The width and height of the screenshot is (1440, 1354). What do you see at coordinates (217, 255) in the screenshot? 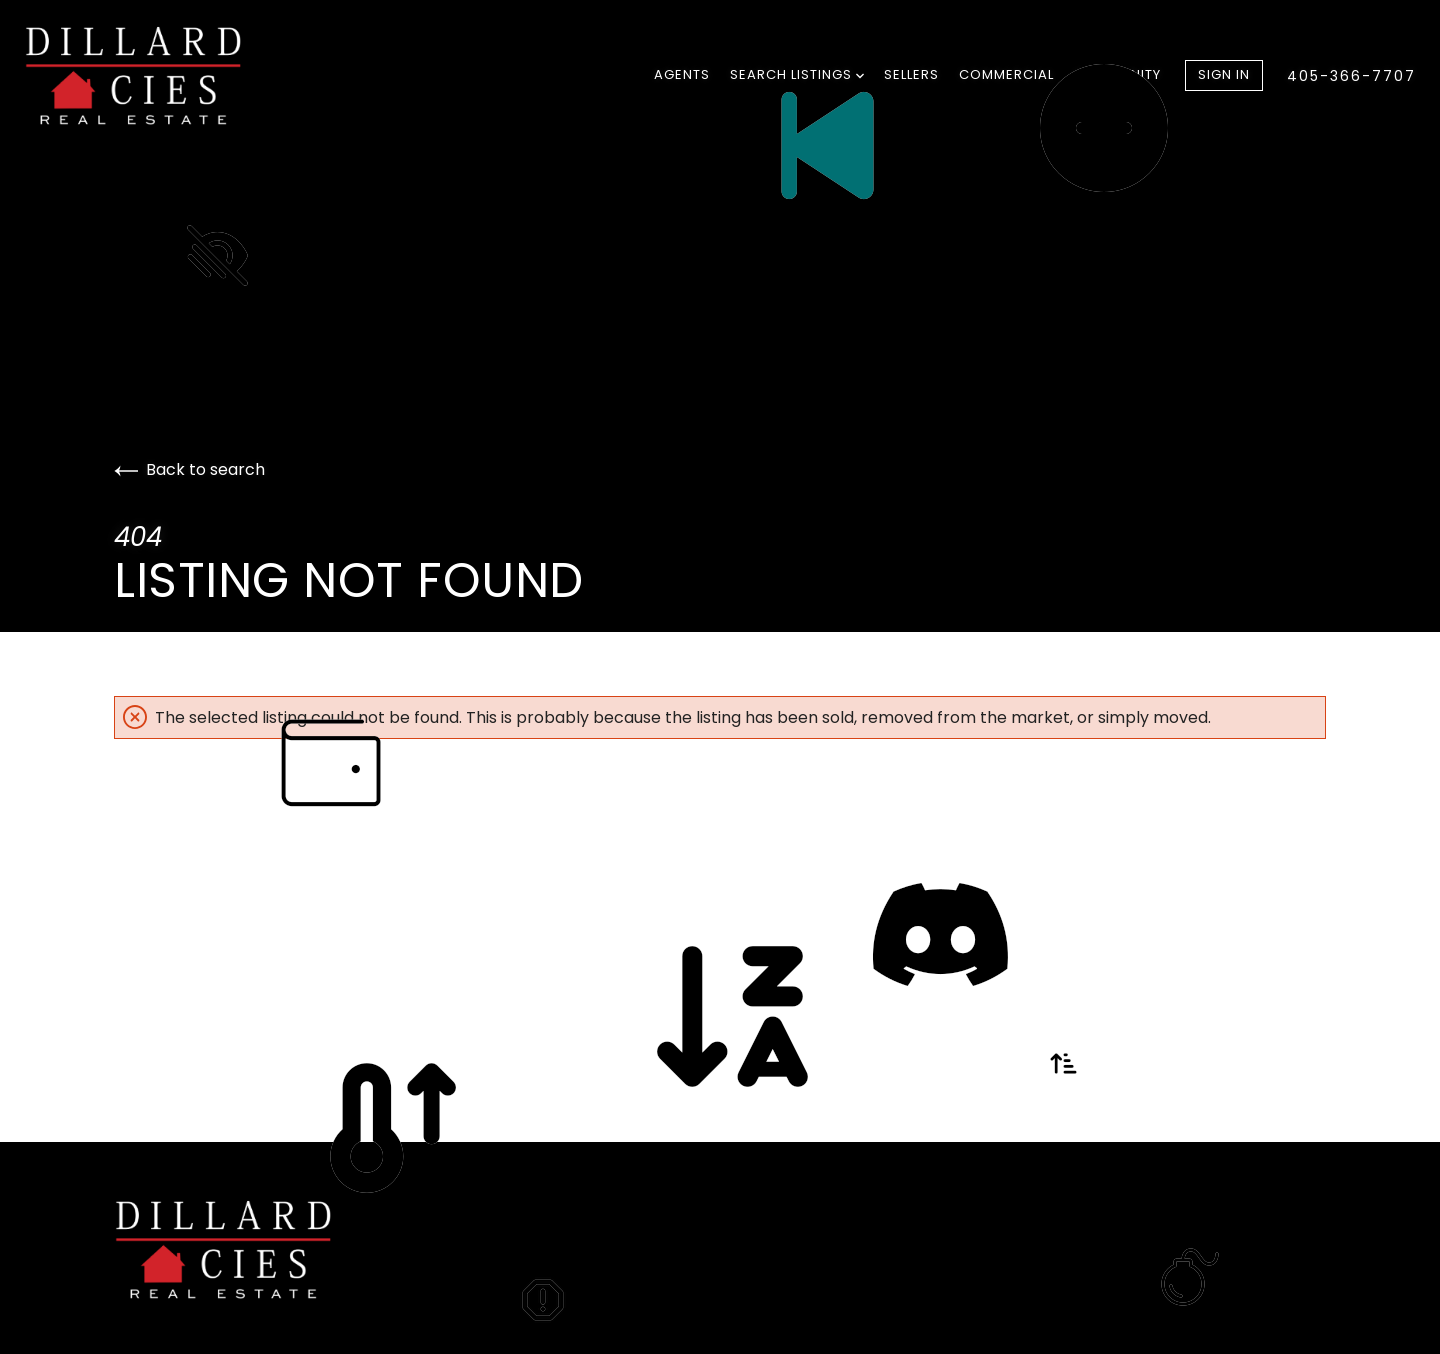
I see `indicates low vision or visual impairment accessibility mode` at bounding box center [217, 255].